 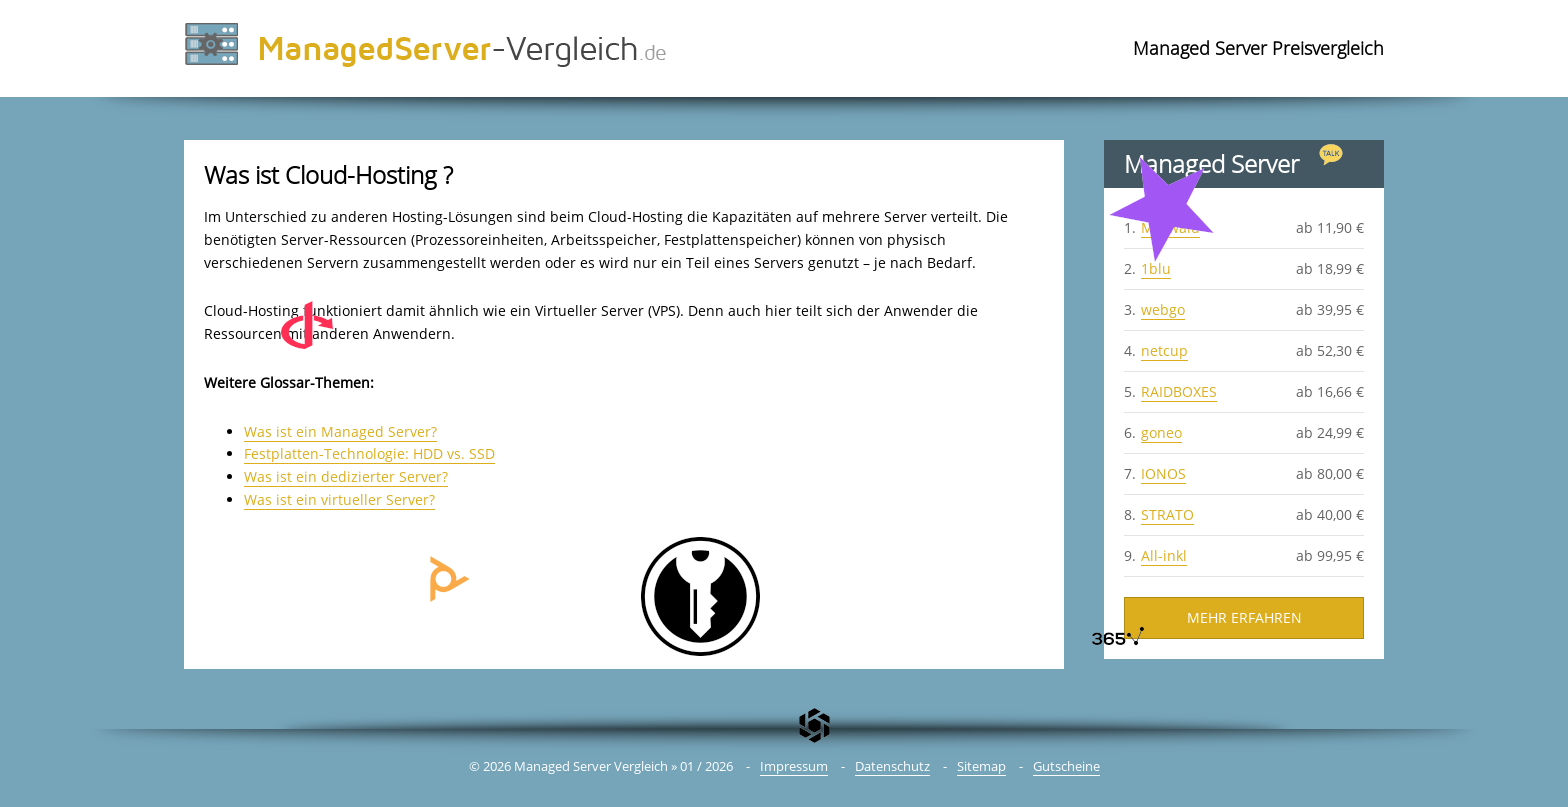 I want to click on 365 data science logo, so click(x=1118, y=636).